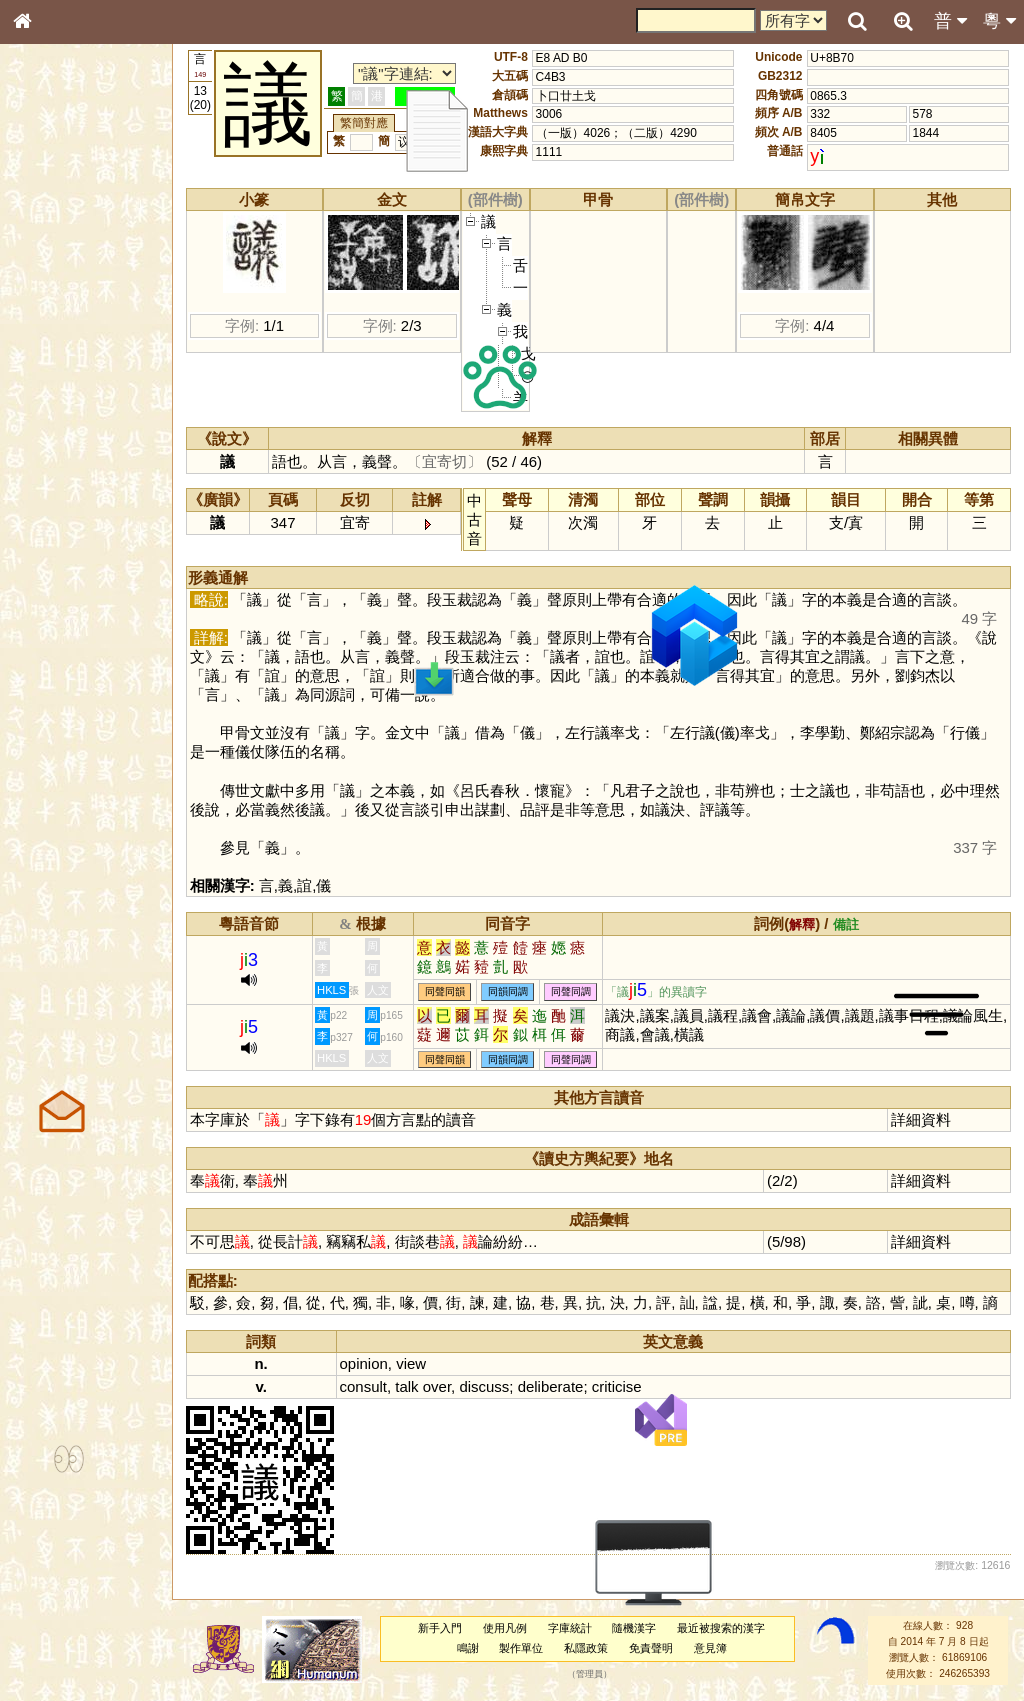  I want to click on download or install a software package, so click(434, 679).